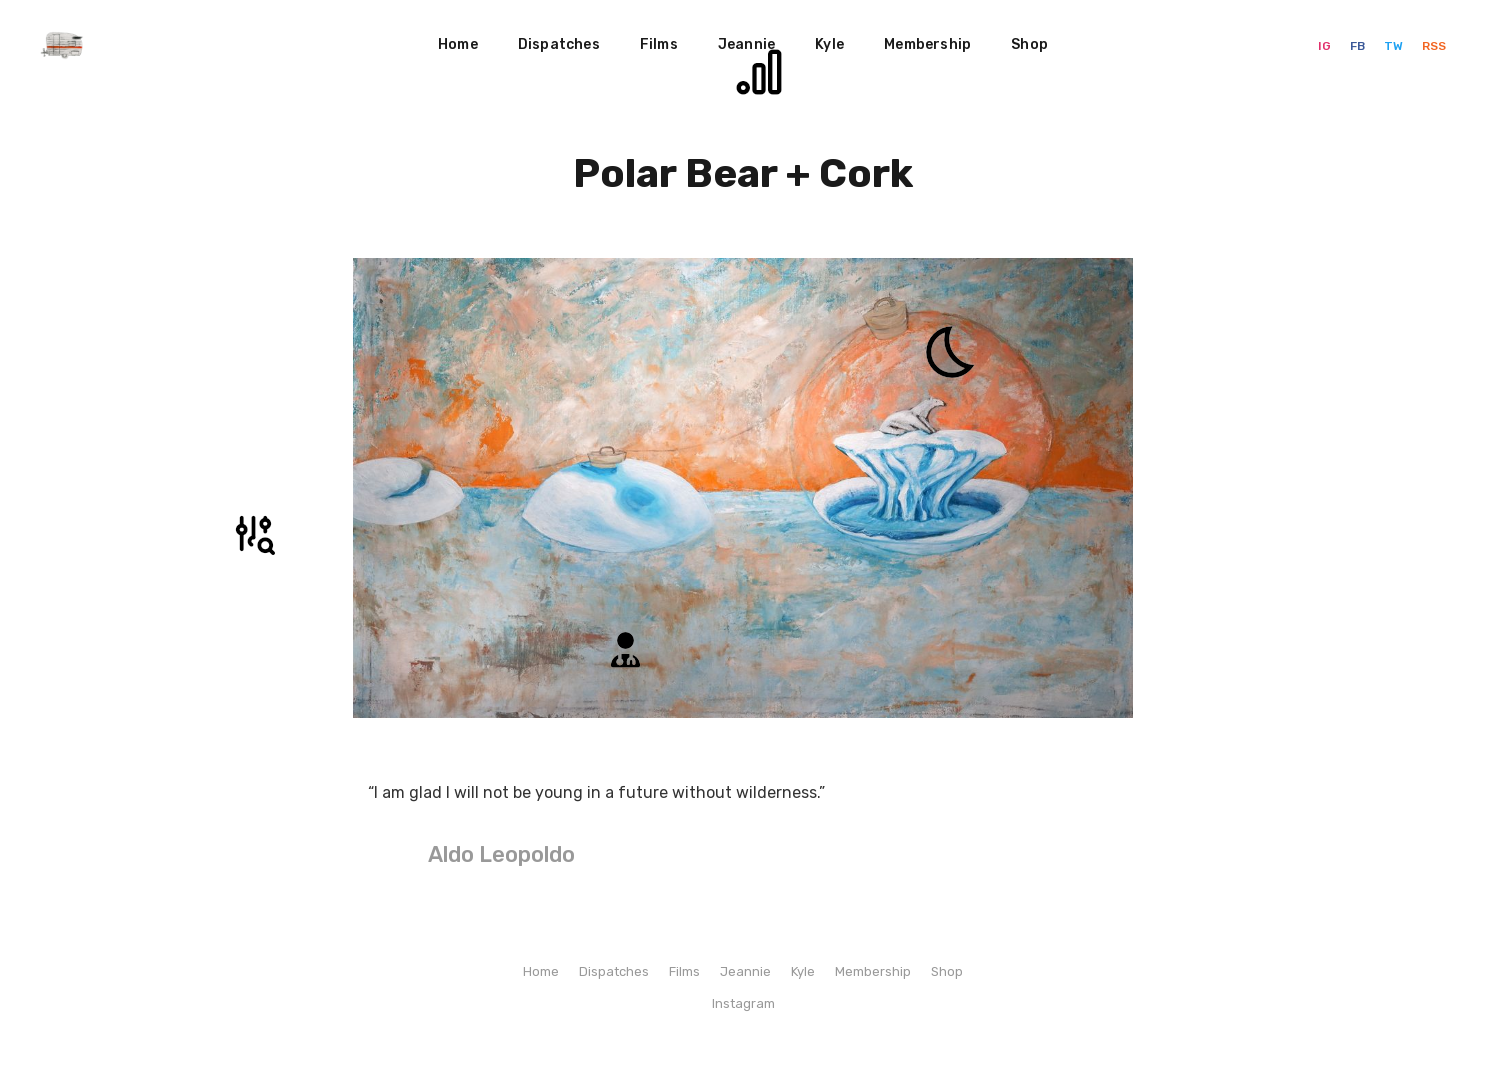  I want to click on enable bedtime or sleep mode, so click(952, 352).